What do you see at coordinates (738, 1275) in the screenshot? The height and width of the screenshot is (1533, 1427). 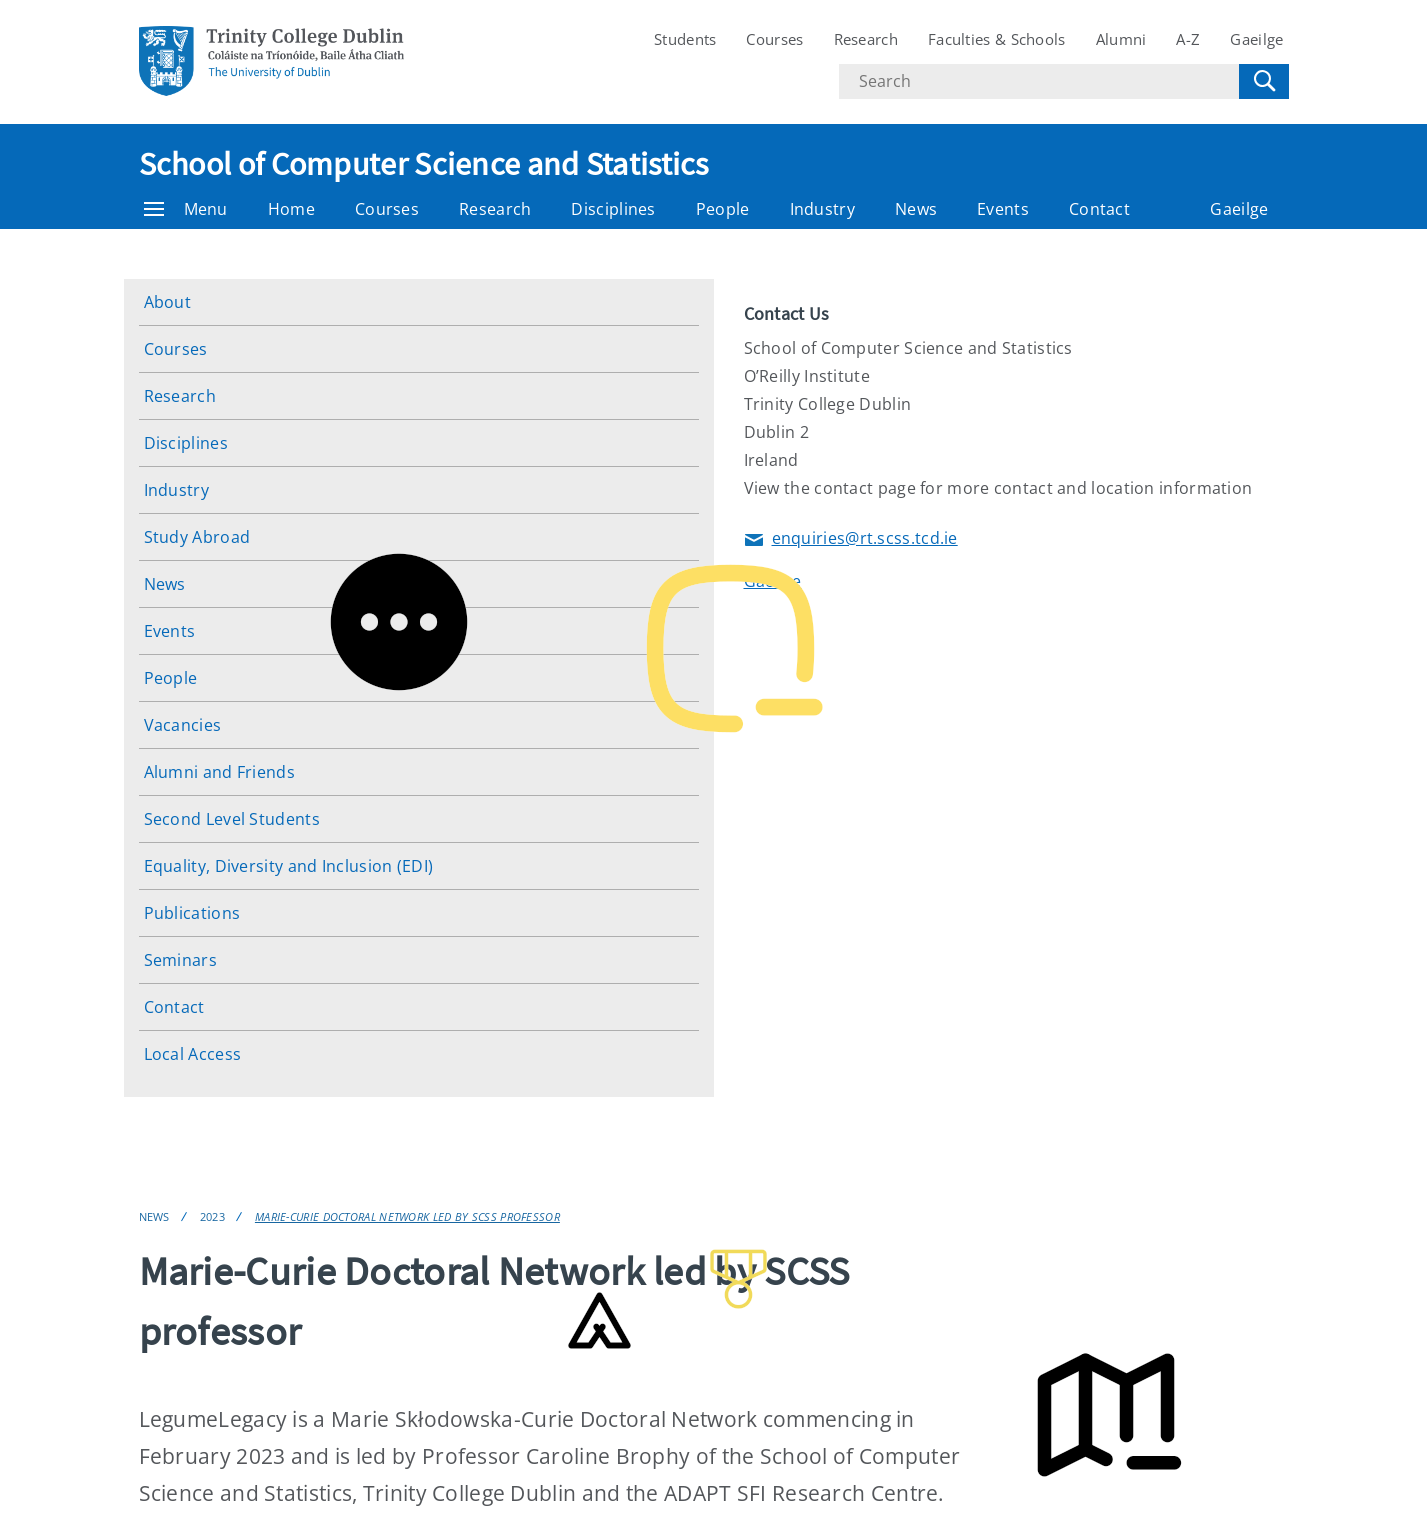 I see `view achievements or awards` at bounding box center [738, 1275].